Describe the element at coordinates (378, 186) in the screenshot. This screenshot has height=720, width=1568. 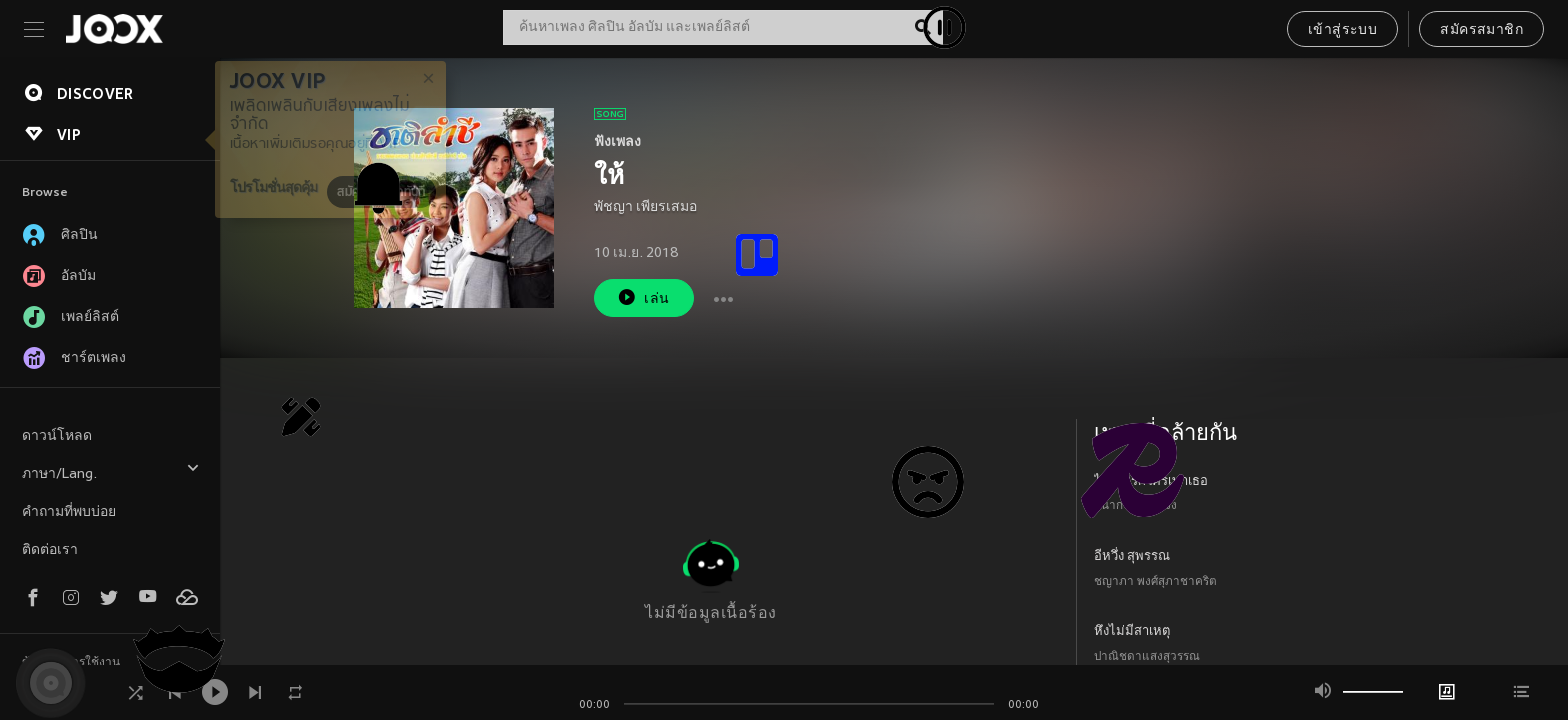
I see `view your notifications` at that location.